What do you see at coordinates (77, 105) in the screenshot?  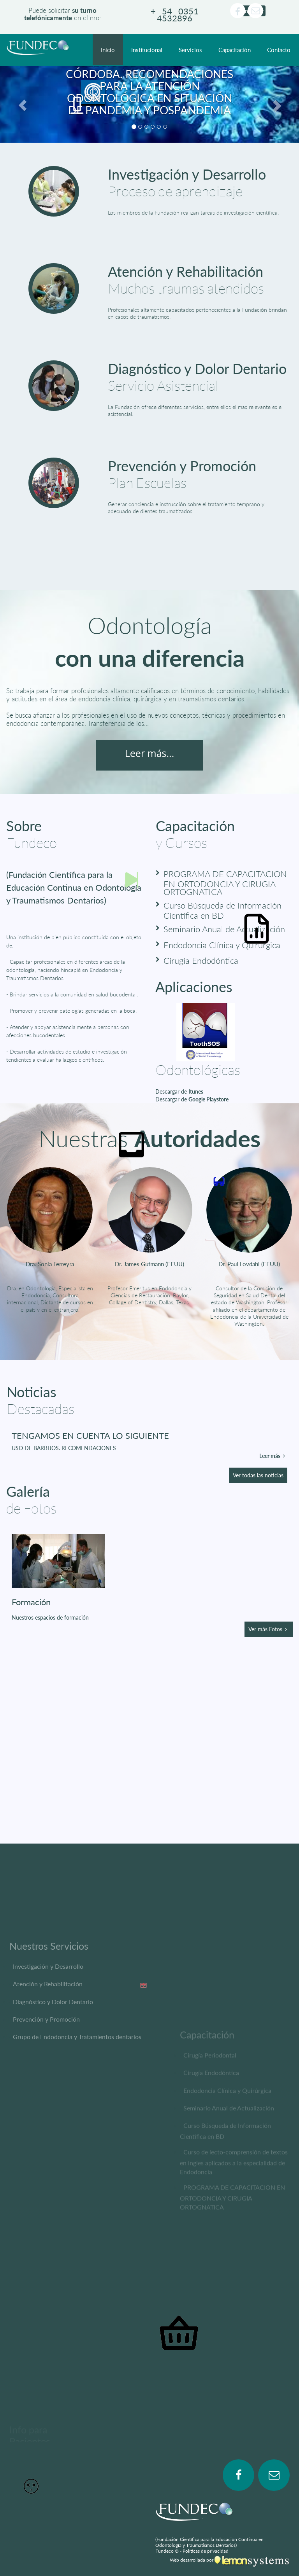 I see `align object to bottom edge` at bounding box center [77, 105].